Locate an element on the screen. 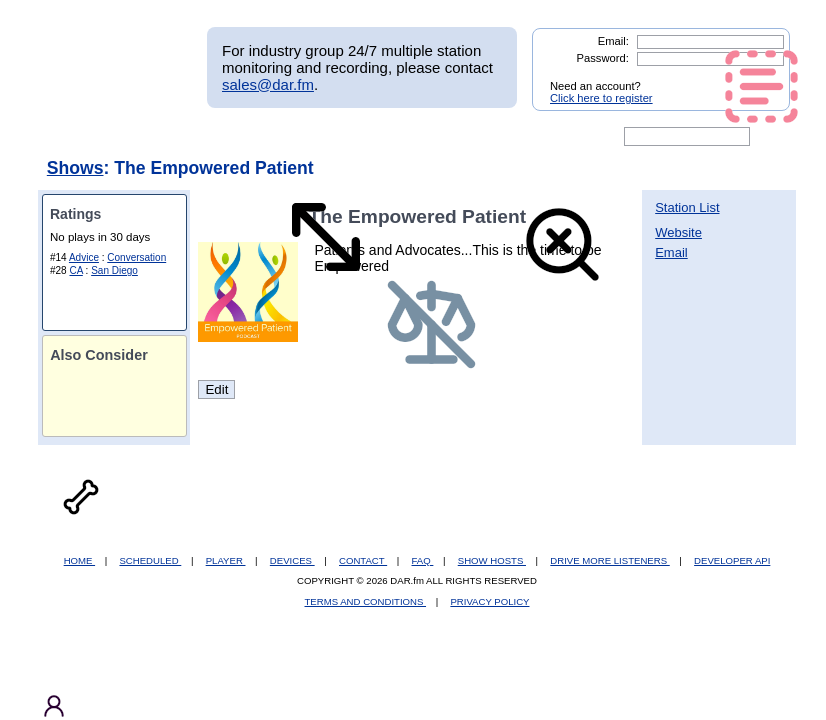 This screenshot has height=720, width=826. clear search query is located at coordinates (562, 244).